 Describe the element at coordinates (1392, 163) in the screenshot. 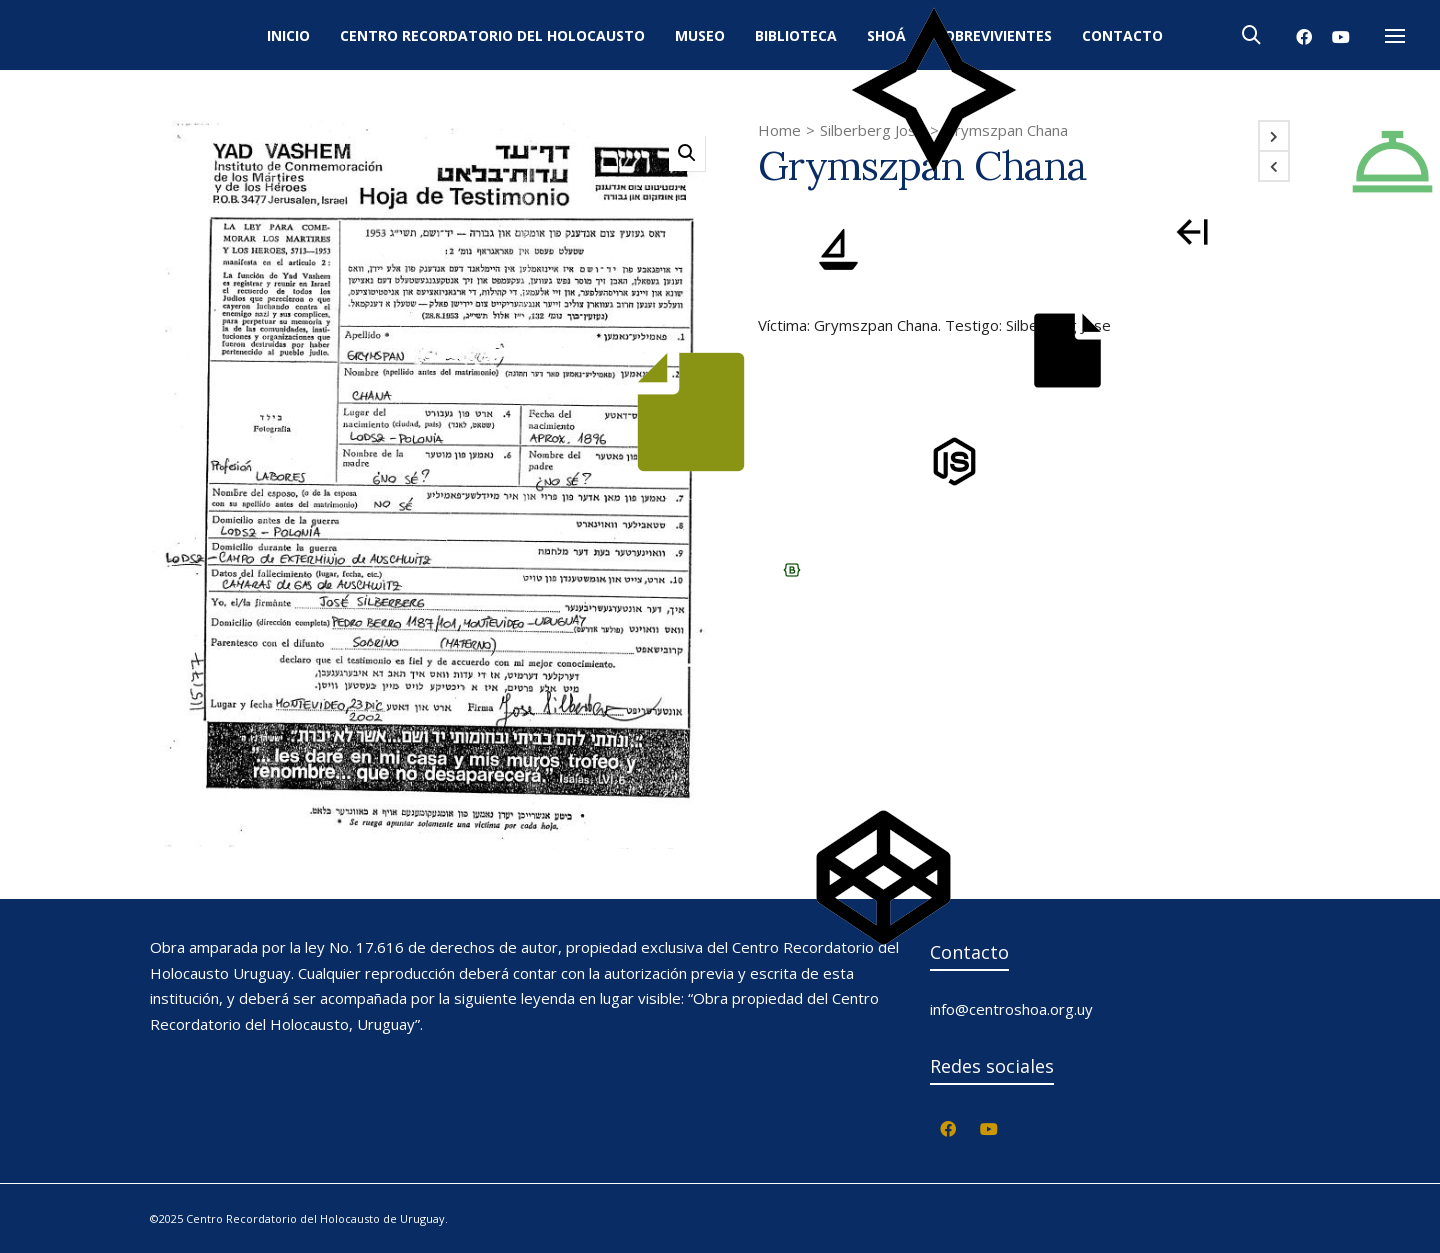

I see `request customer service or support` at that location.